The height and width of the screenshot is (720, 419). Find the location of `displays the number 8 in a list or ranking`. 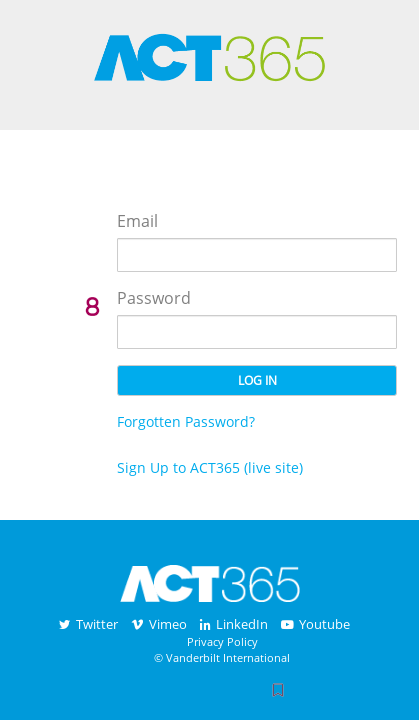

displays the number 8 in a list or ranking is located at coordinates (92, 306).